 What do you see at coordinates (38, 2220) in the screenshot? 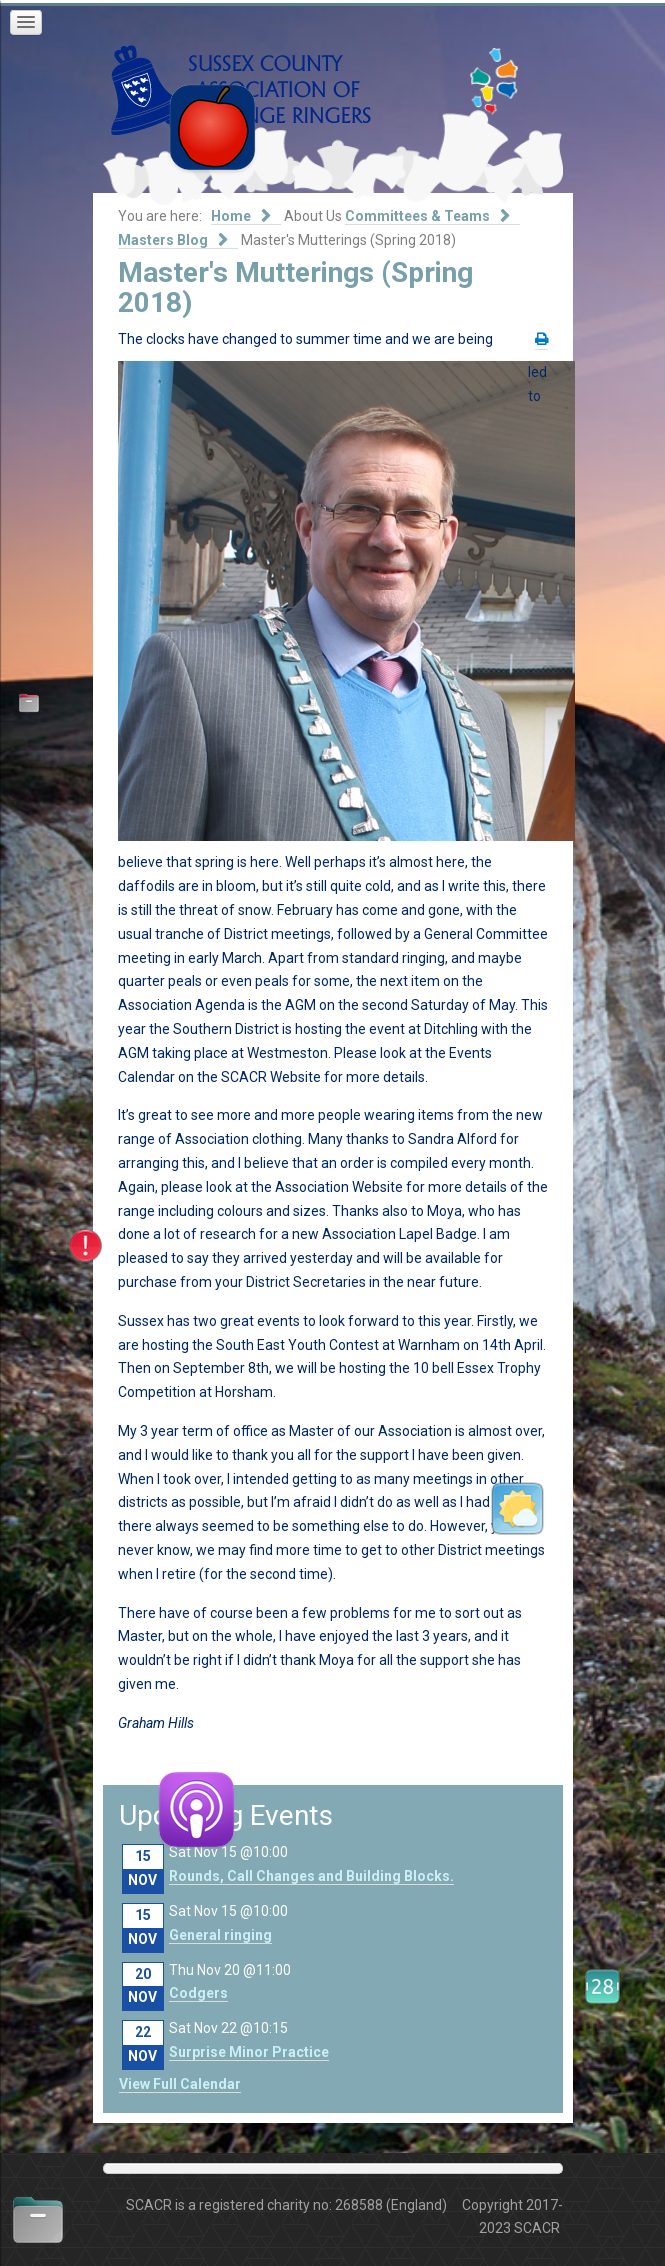
I see `open the file manager application` at bounding box center [38, 2220].